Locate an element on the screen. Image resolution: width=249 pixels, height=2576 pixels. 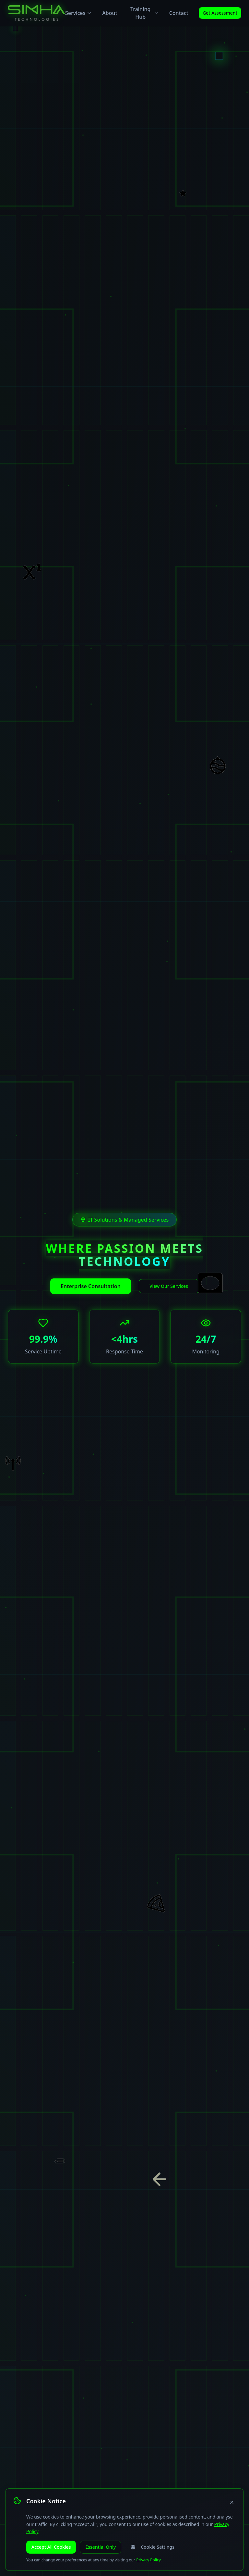
go back to the previous screen is located at coordinates (160, 2179).